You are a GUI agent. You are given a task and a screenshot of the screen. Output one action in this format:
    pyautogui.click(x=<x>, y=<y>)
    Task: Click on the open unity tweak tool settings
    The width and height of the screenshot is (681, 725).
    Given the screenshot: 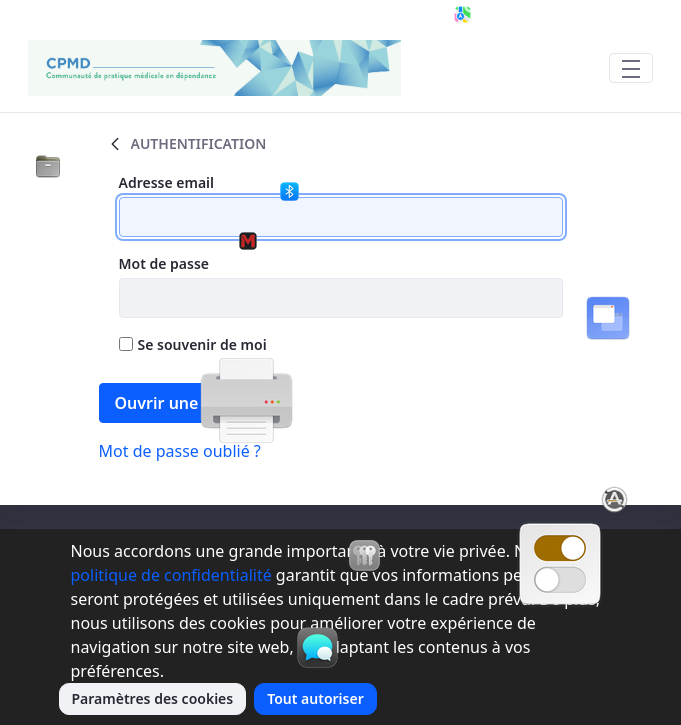 What is the action you would take?
    pyautogui.click(x=560, y=564)
    